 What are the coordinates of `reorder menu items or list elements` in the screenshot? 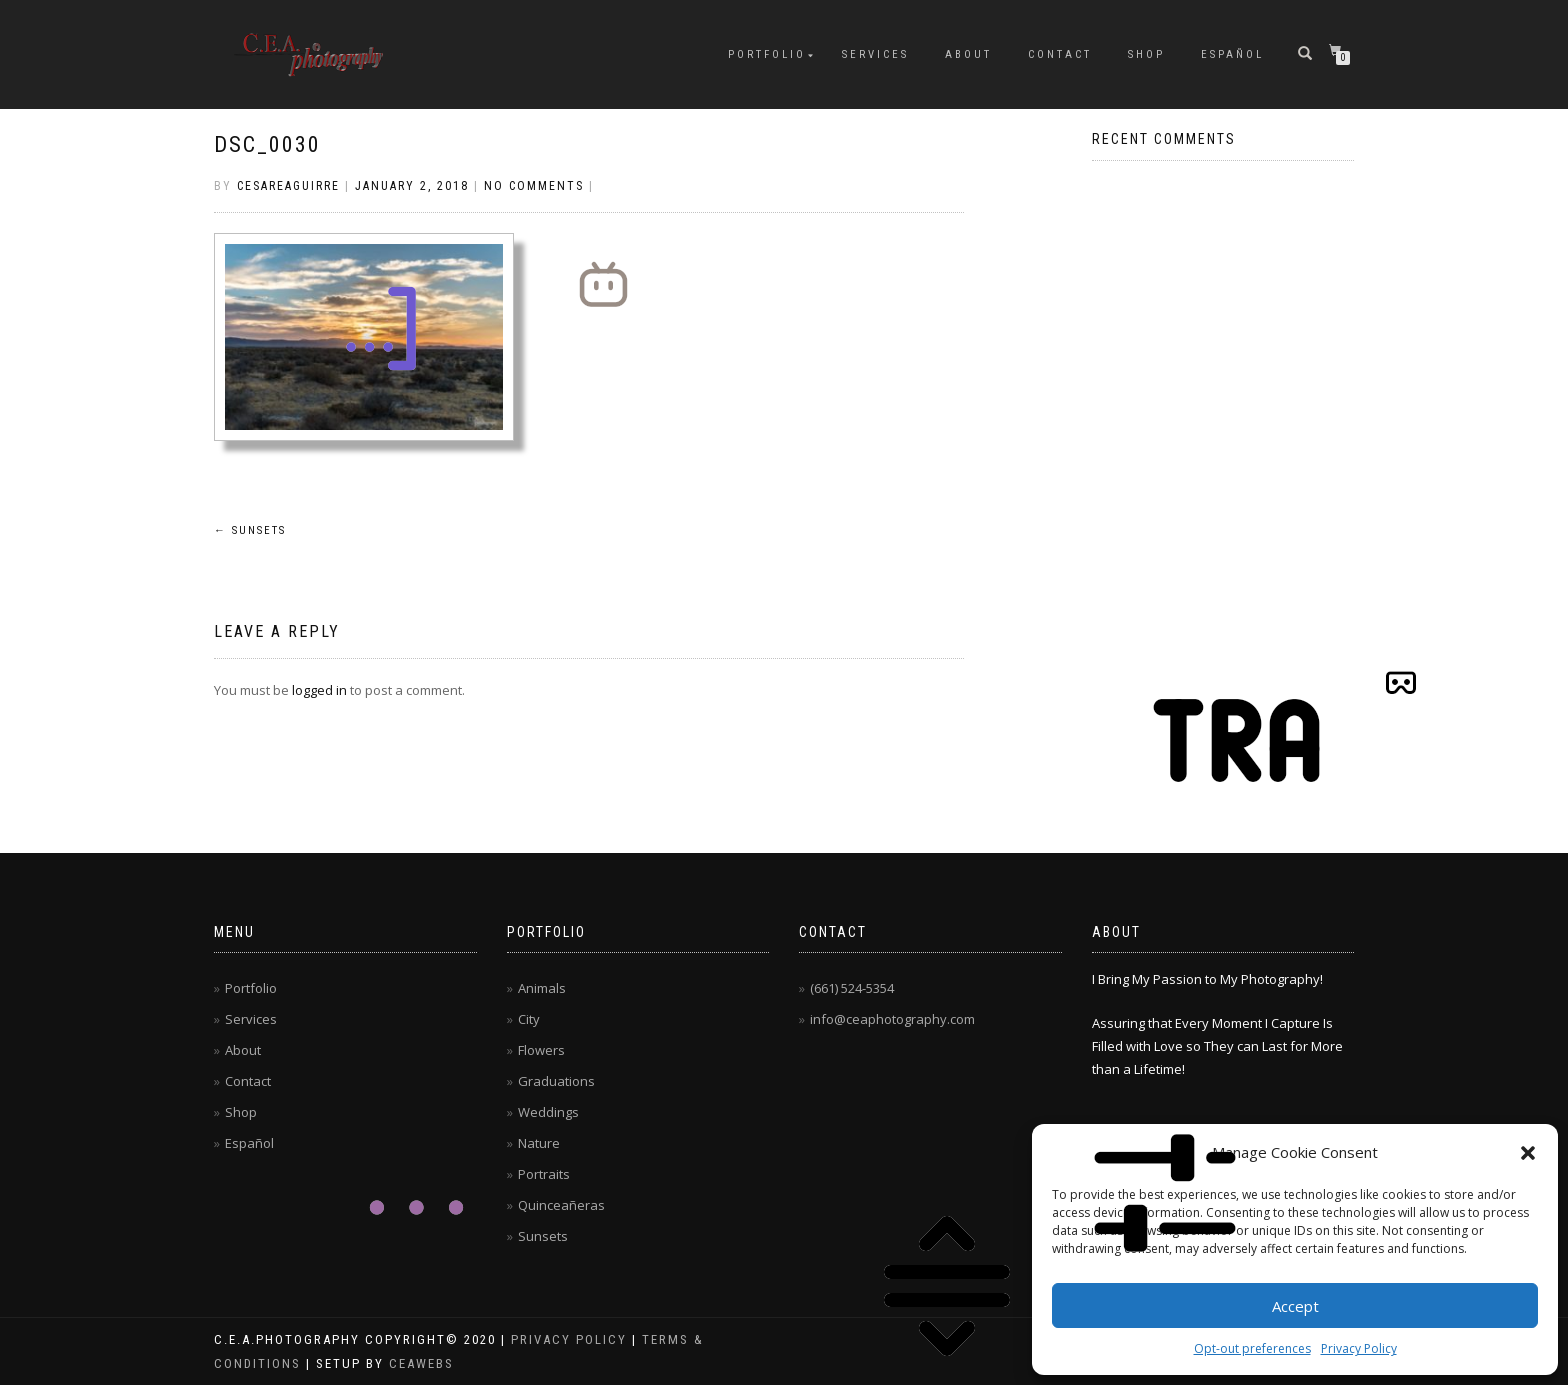 It's located at (947, 1286).